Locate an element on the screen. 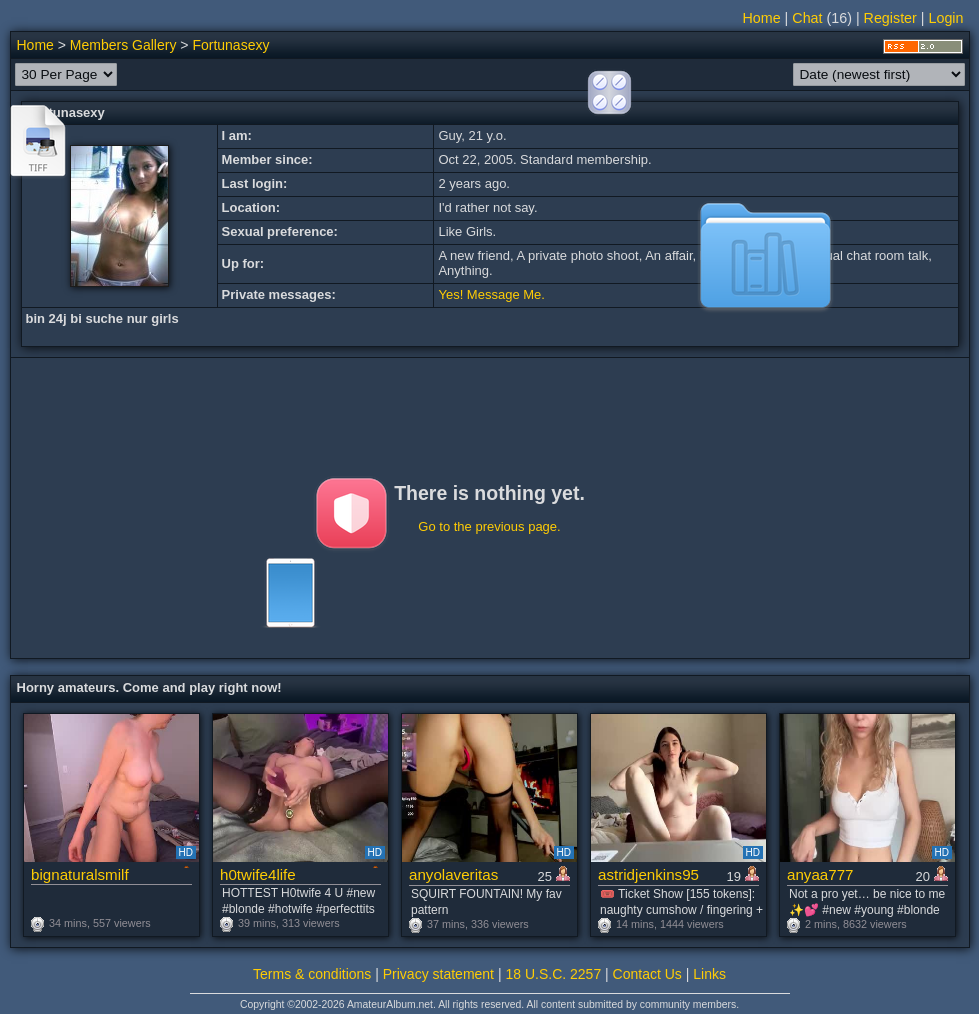 This screenshot has height=1014, width=979. open Dosage medication tracking app is located at coordinates (609, 92).